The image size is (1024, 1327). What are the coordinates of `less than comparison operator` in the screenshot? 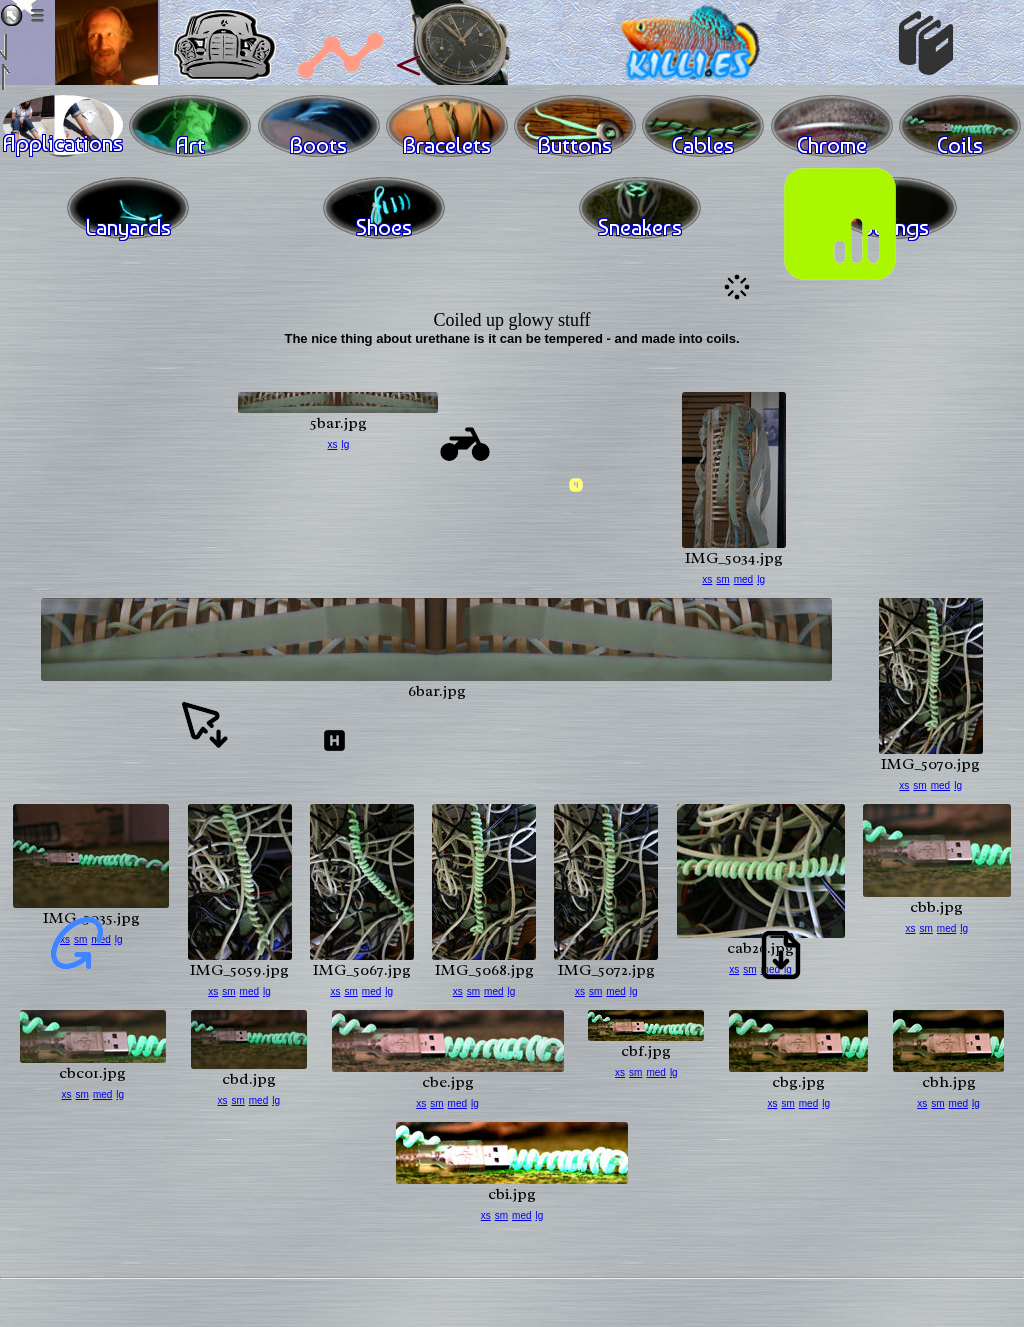 It's located at (408, 65).